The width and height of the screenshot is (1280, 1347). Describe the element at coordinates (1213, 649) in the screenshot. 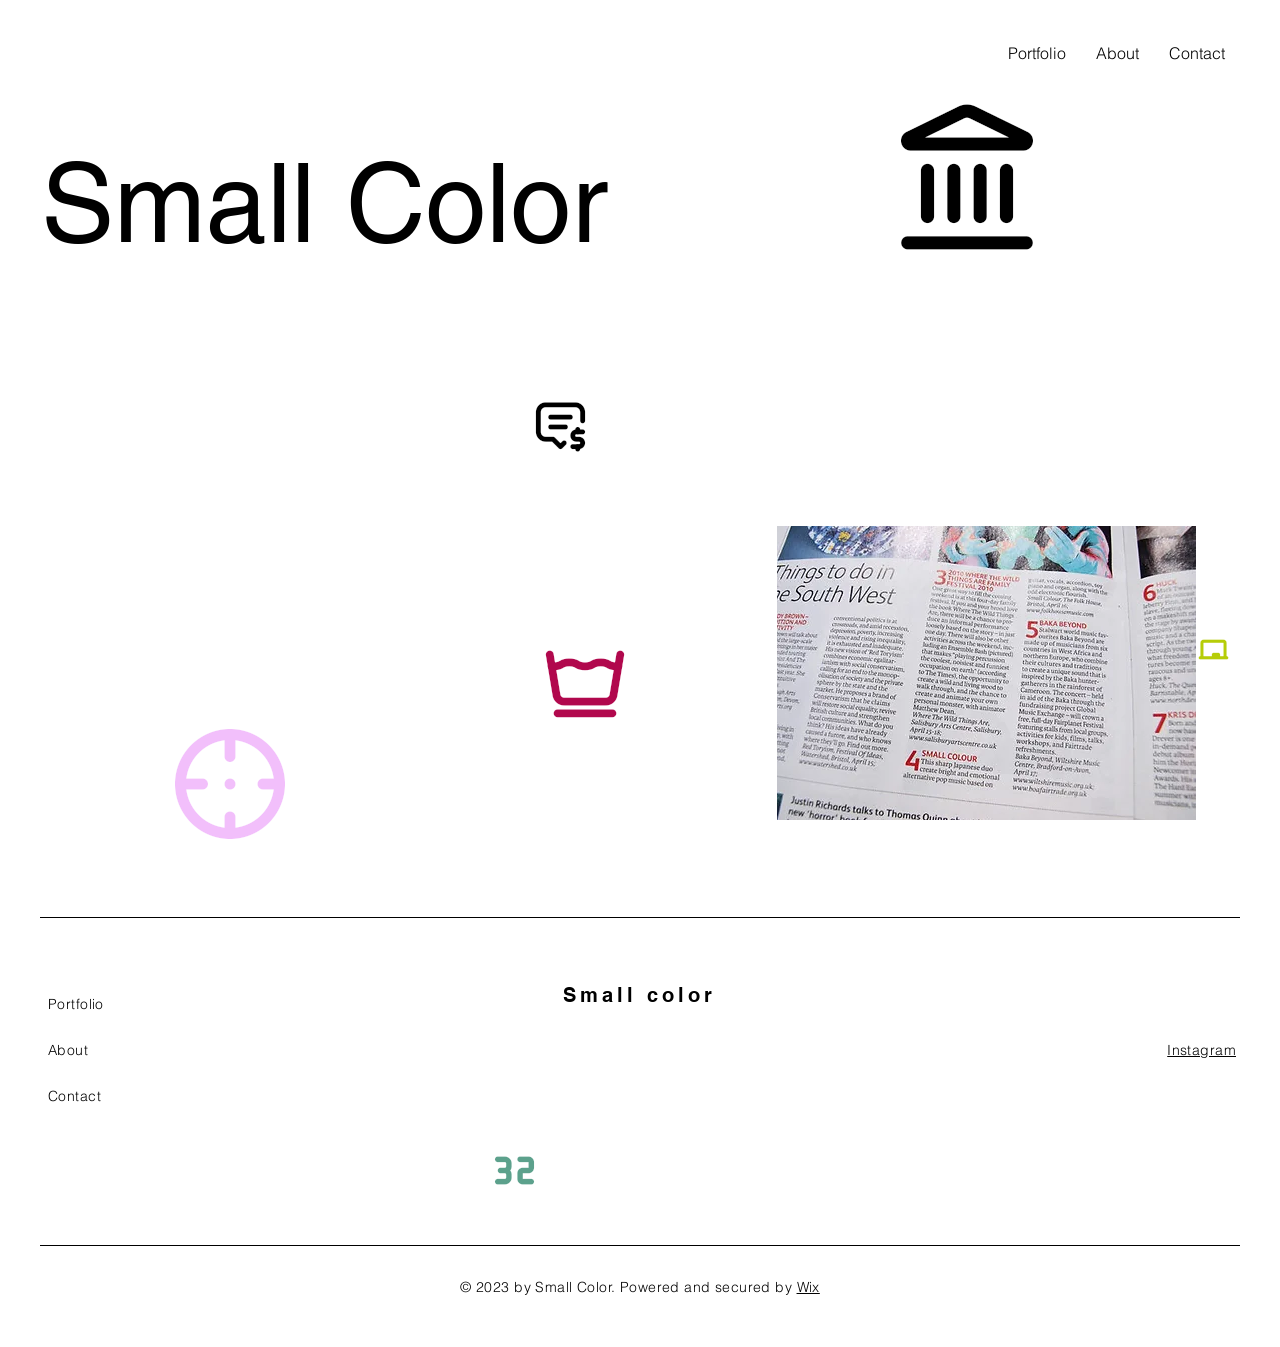

I see `access presentation or teaching mode` at that location.